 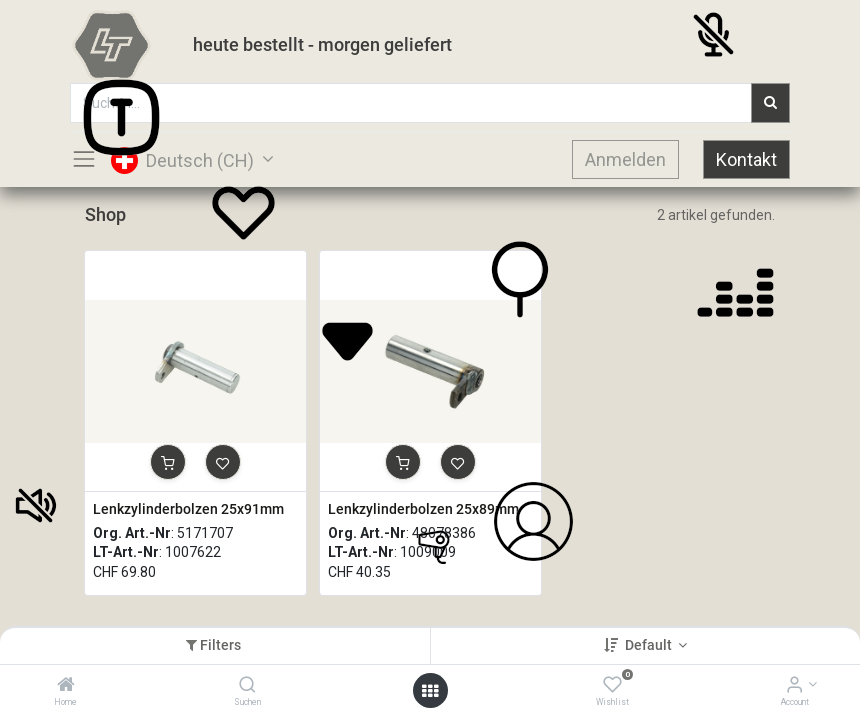 What do you see at coordinates (434, 545) in the screenshot?
I see `hair styling or salon services` at bounding box center [434, 545].